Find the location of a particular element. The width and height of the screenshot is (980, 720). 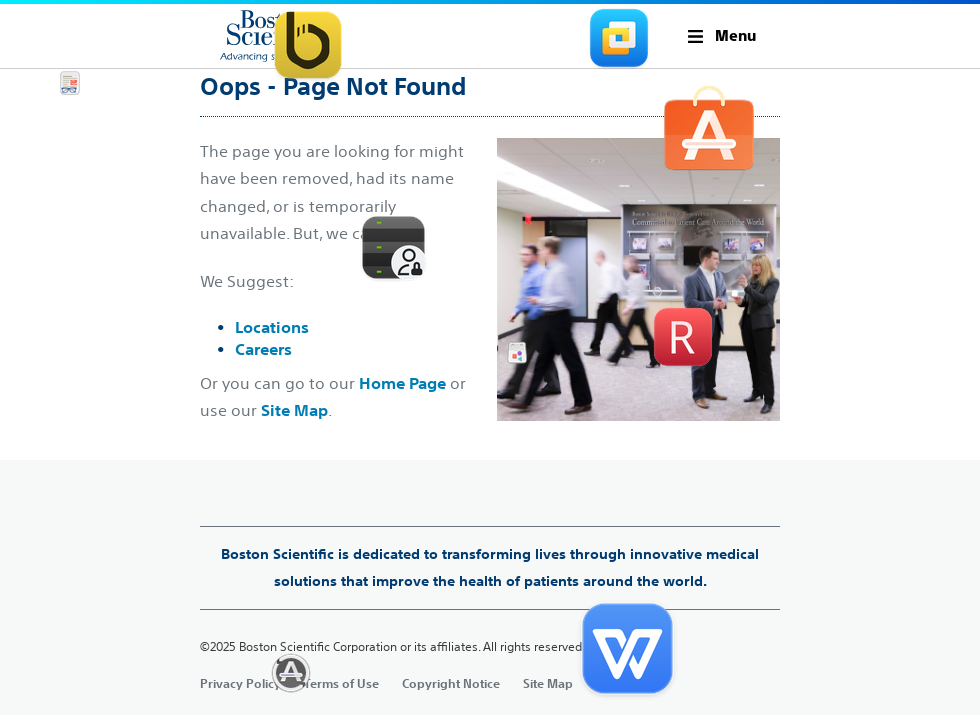

open retext markdown editor is located at coordinates (683, 337).